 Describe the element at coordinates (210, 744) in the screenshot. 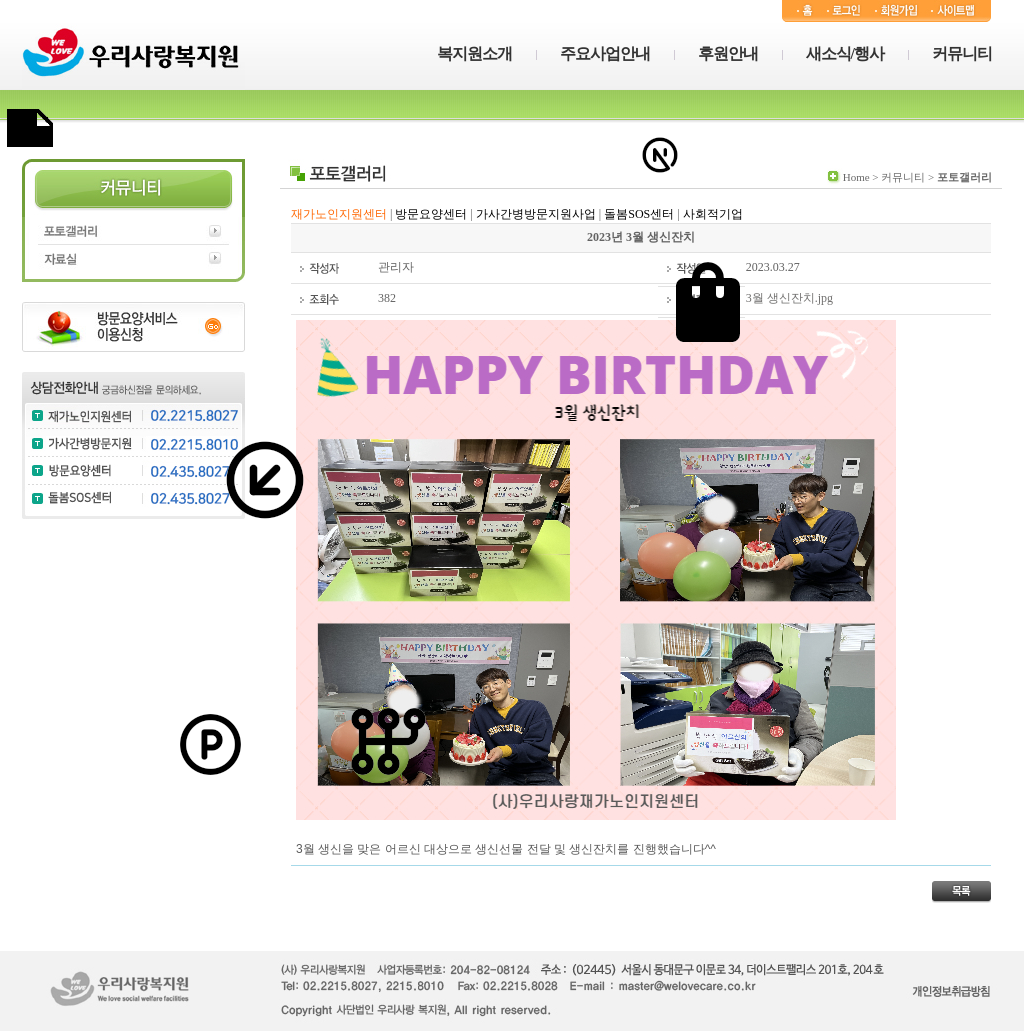

I see `dry clean with perchloroethylene solvent` at that location.